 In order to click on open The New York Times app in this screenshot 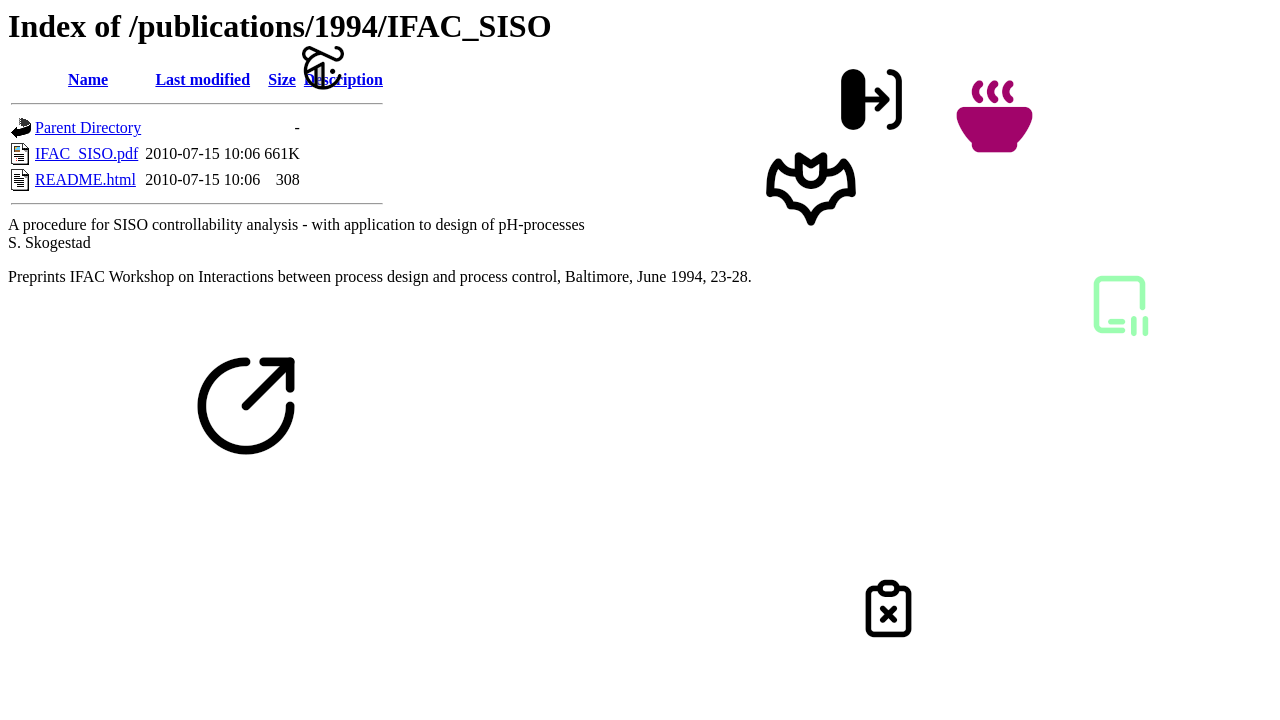, I will do `click(323, 67)`.